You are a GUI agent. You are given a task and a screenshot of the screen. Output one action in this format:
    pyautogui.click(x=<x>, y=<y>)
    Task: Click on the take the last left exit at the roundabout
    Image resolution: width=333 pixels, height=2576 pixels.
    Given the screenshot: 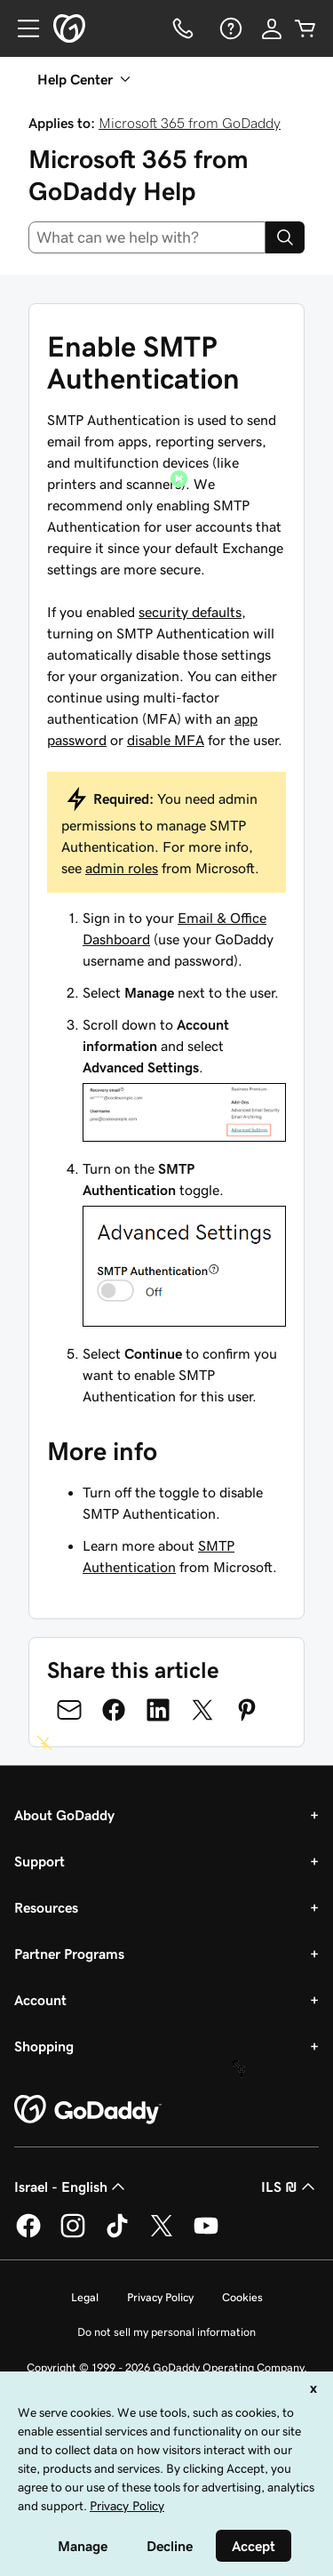 What is the action you would take?
    pyautogui.click(x=239, y=2069)
    